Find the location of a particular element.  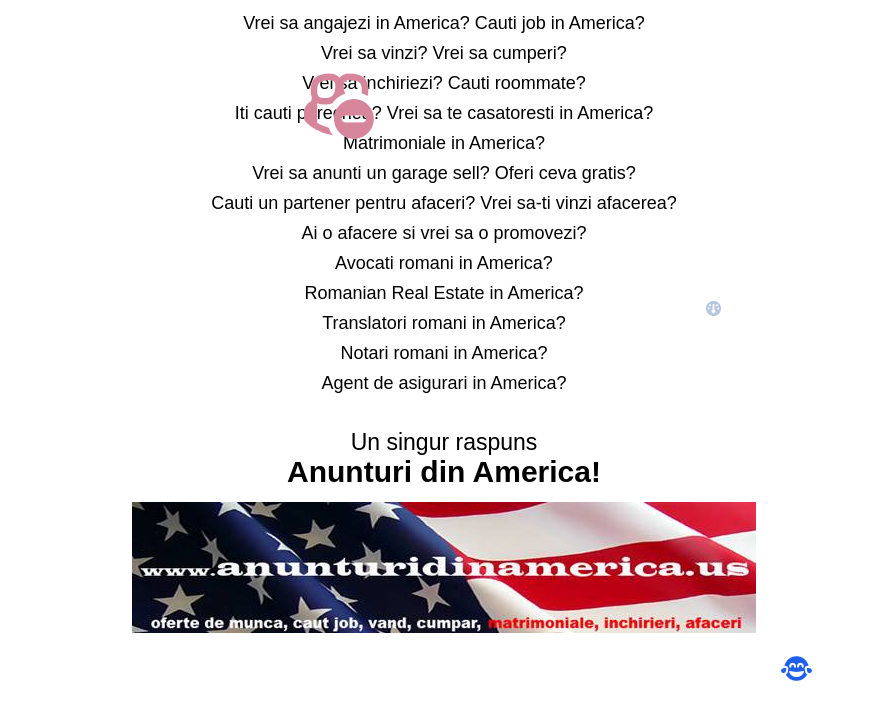

react with laughing emoji is located at coordinates (796, 668).